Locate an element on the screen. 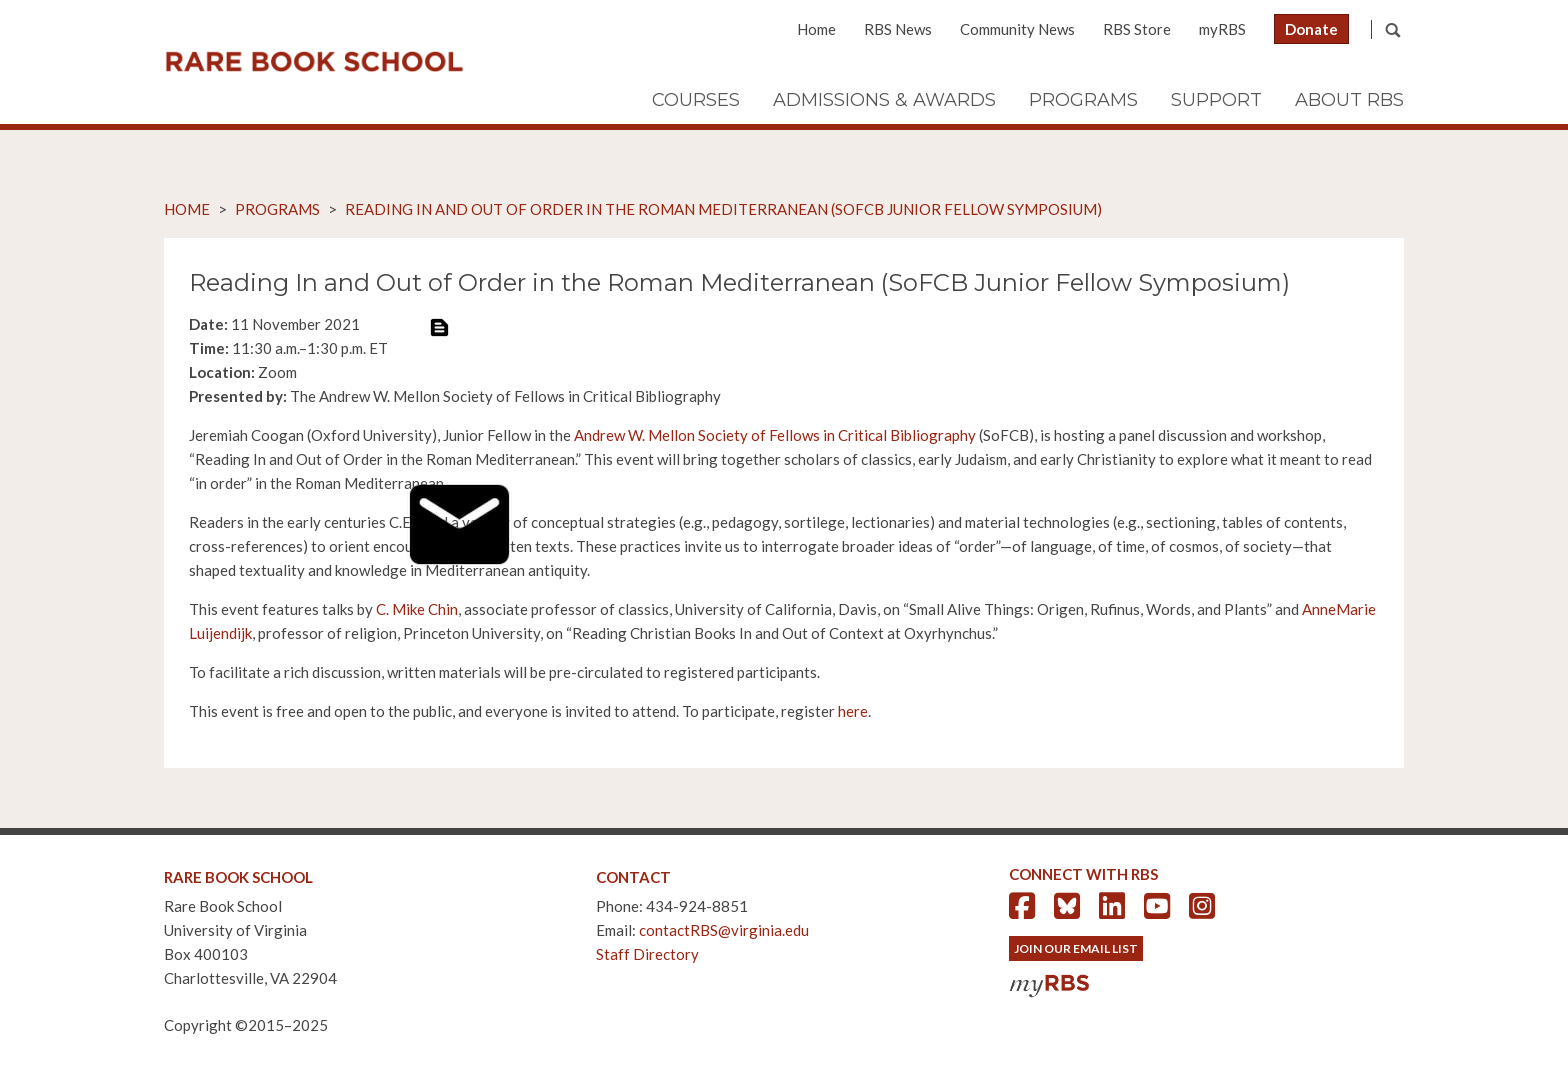  view text snippet or document preview is located at coordinates (439, 327).